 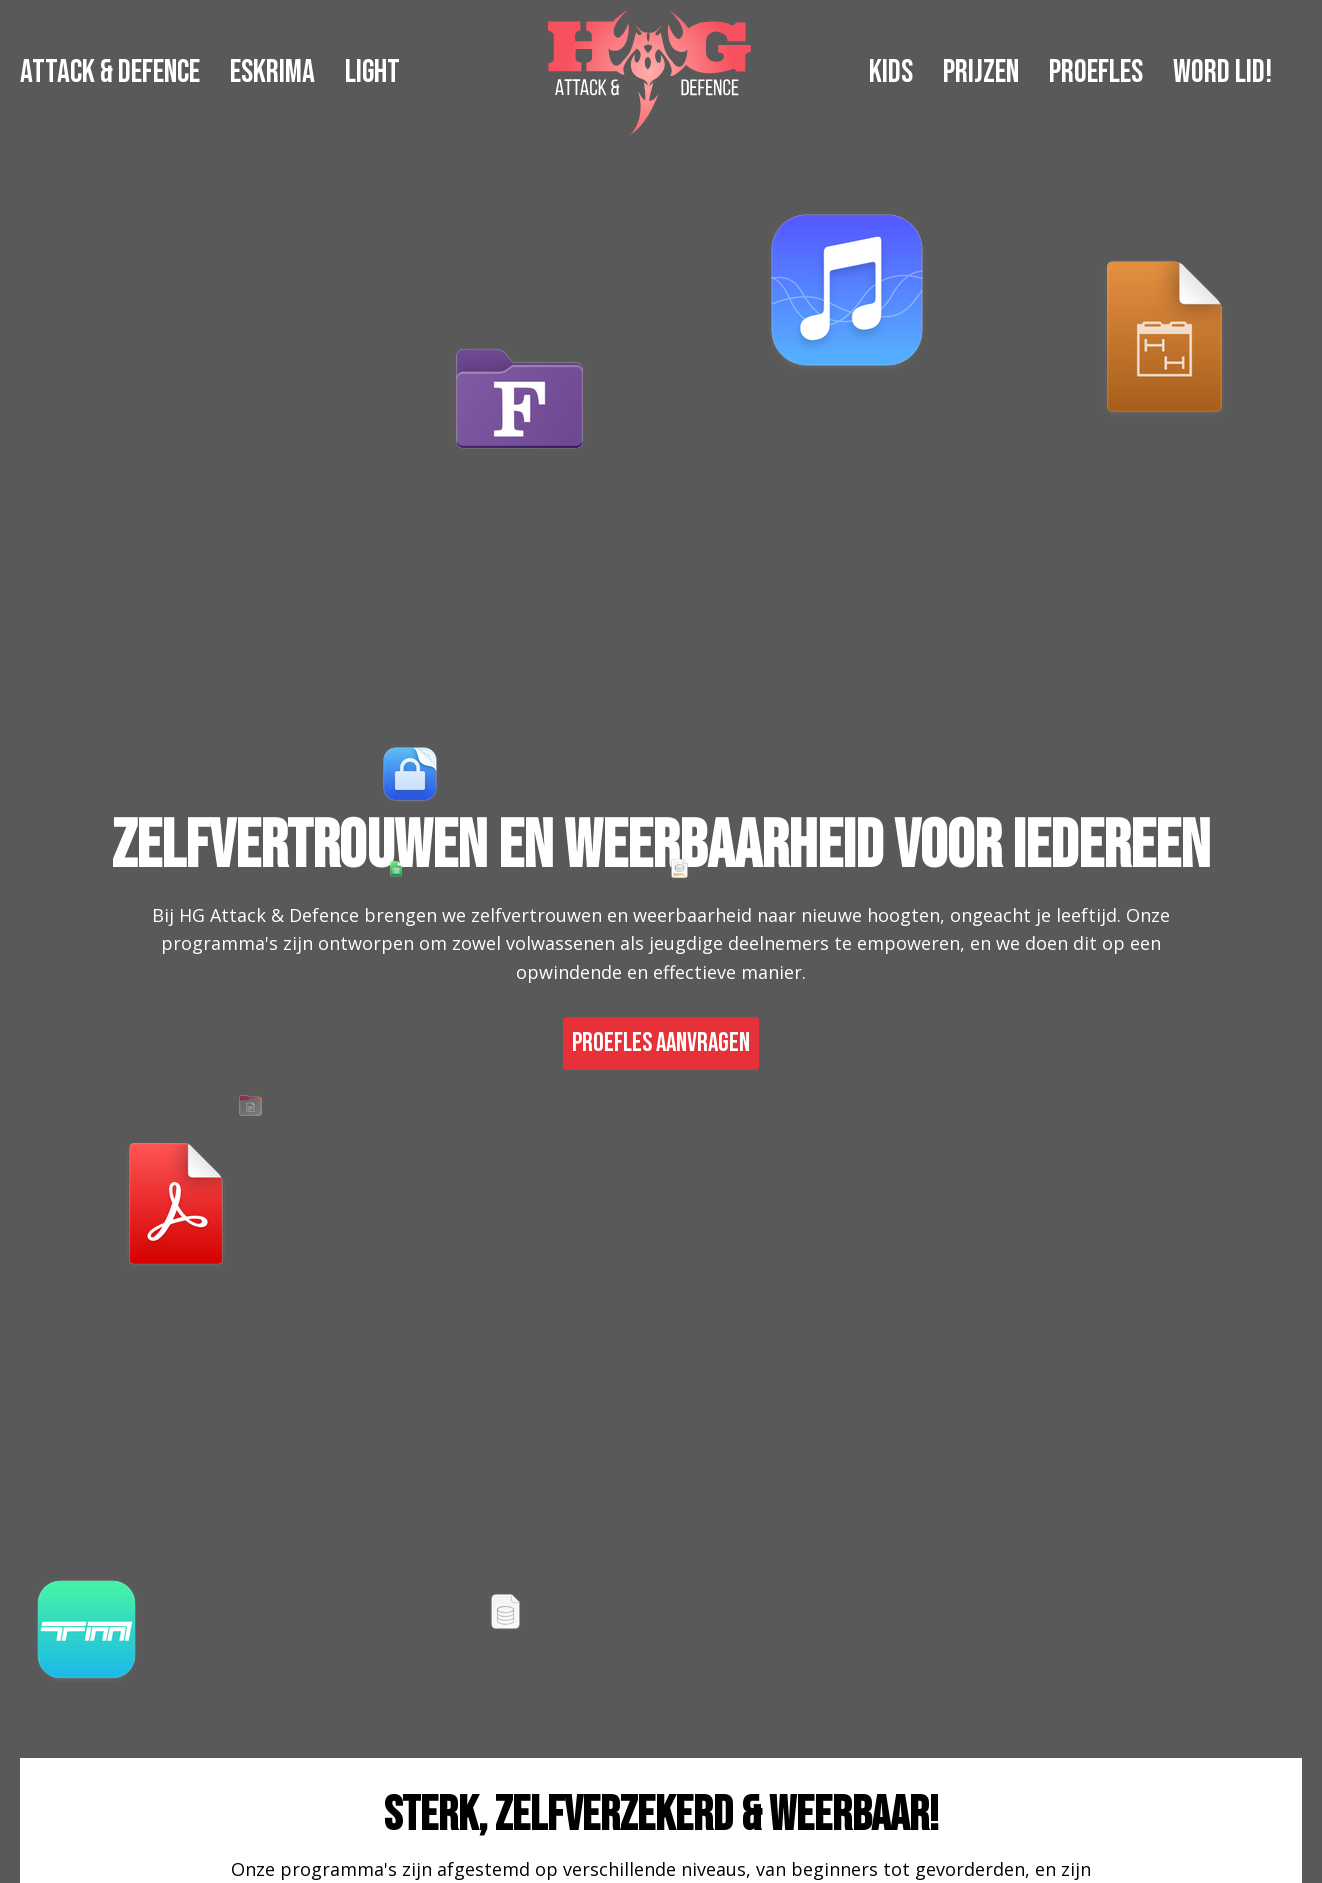 I want to click on launch trackmania racing game, so click(x=86, y=1629).